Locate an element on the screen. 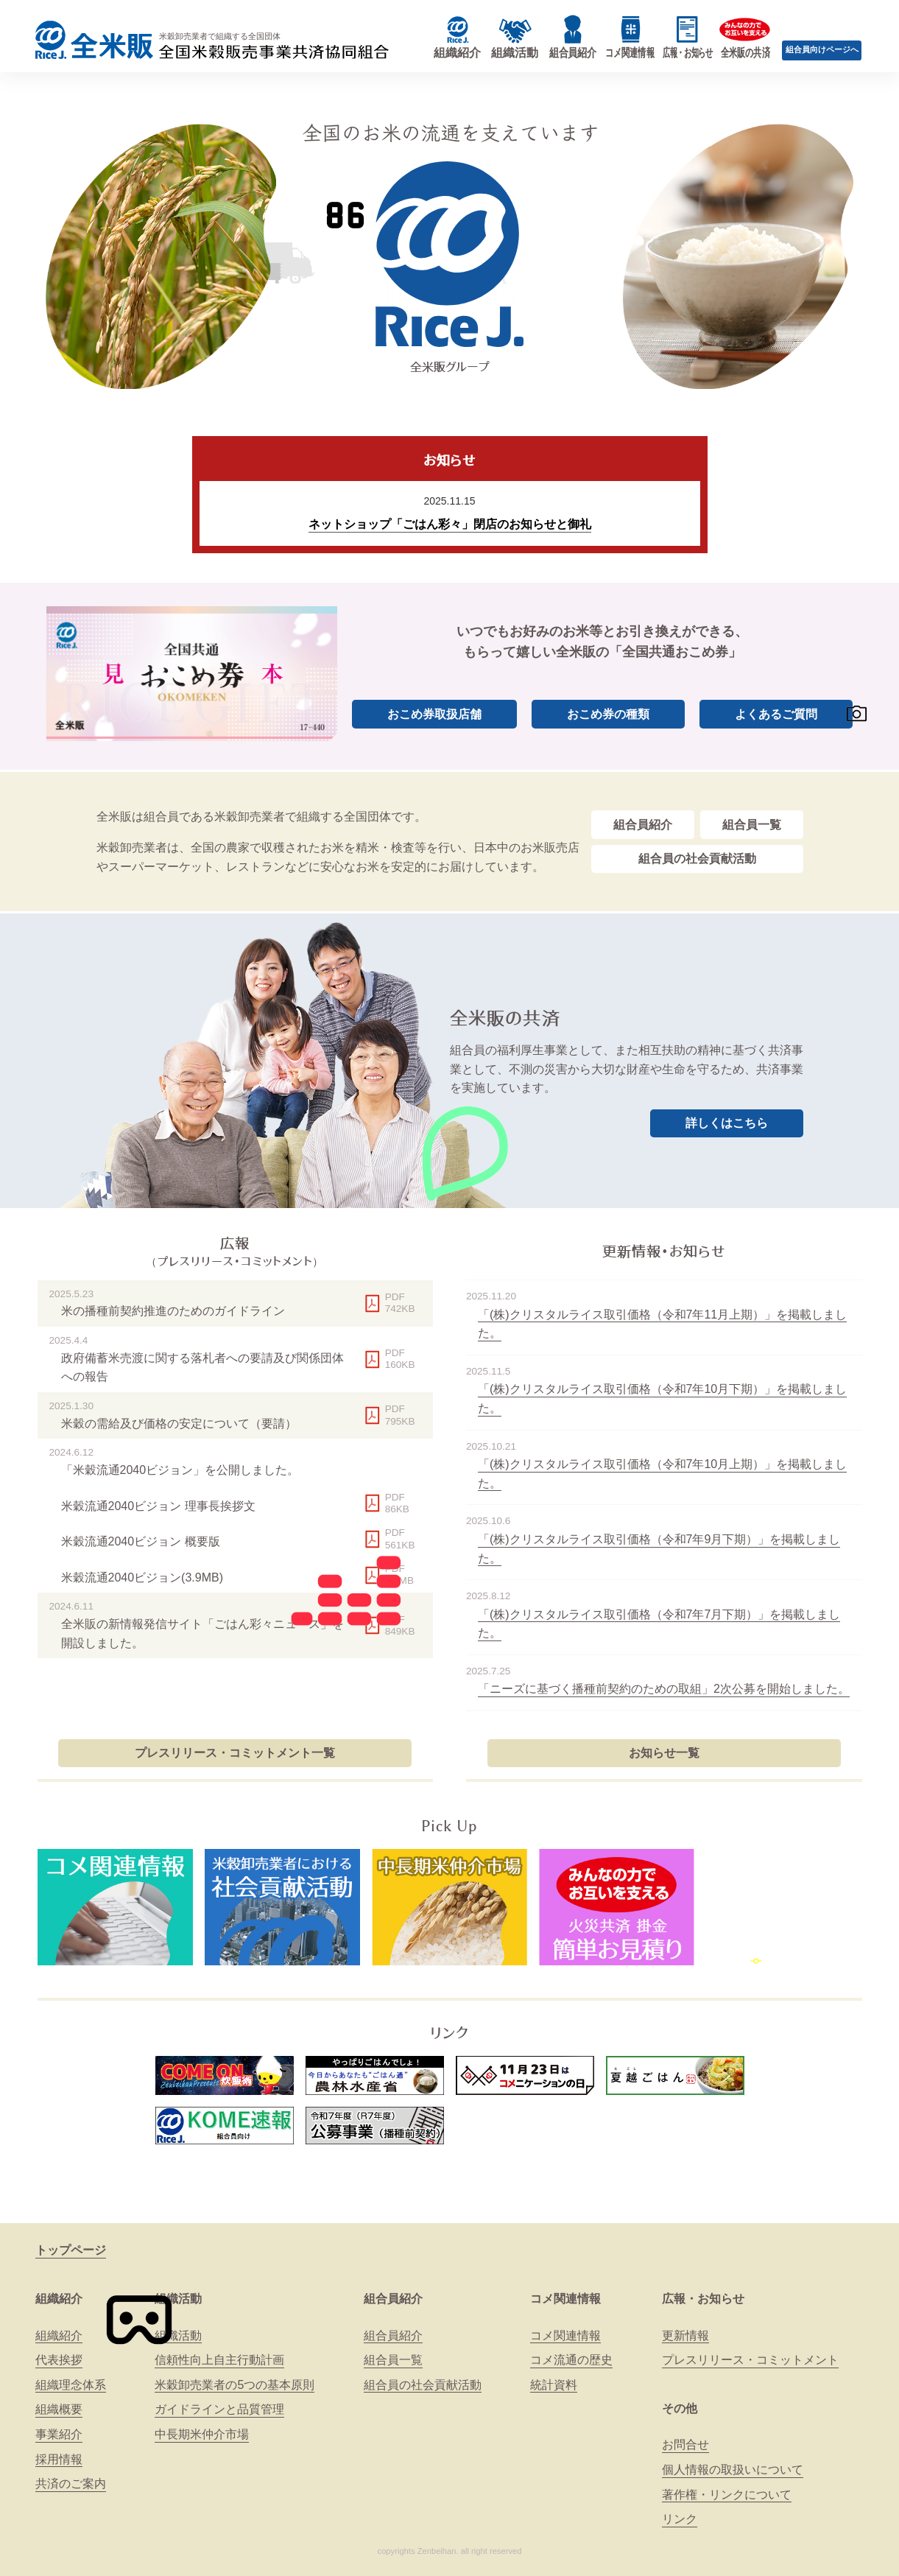 This screenshot has width=899, height=2576. displays the number 86 as a label or counter is located at coordinates (345, 215).